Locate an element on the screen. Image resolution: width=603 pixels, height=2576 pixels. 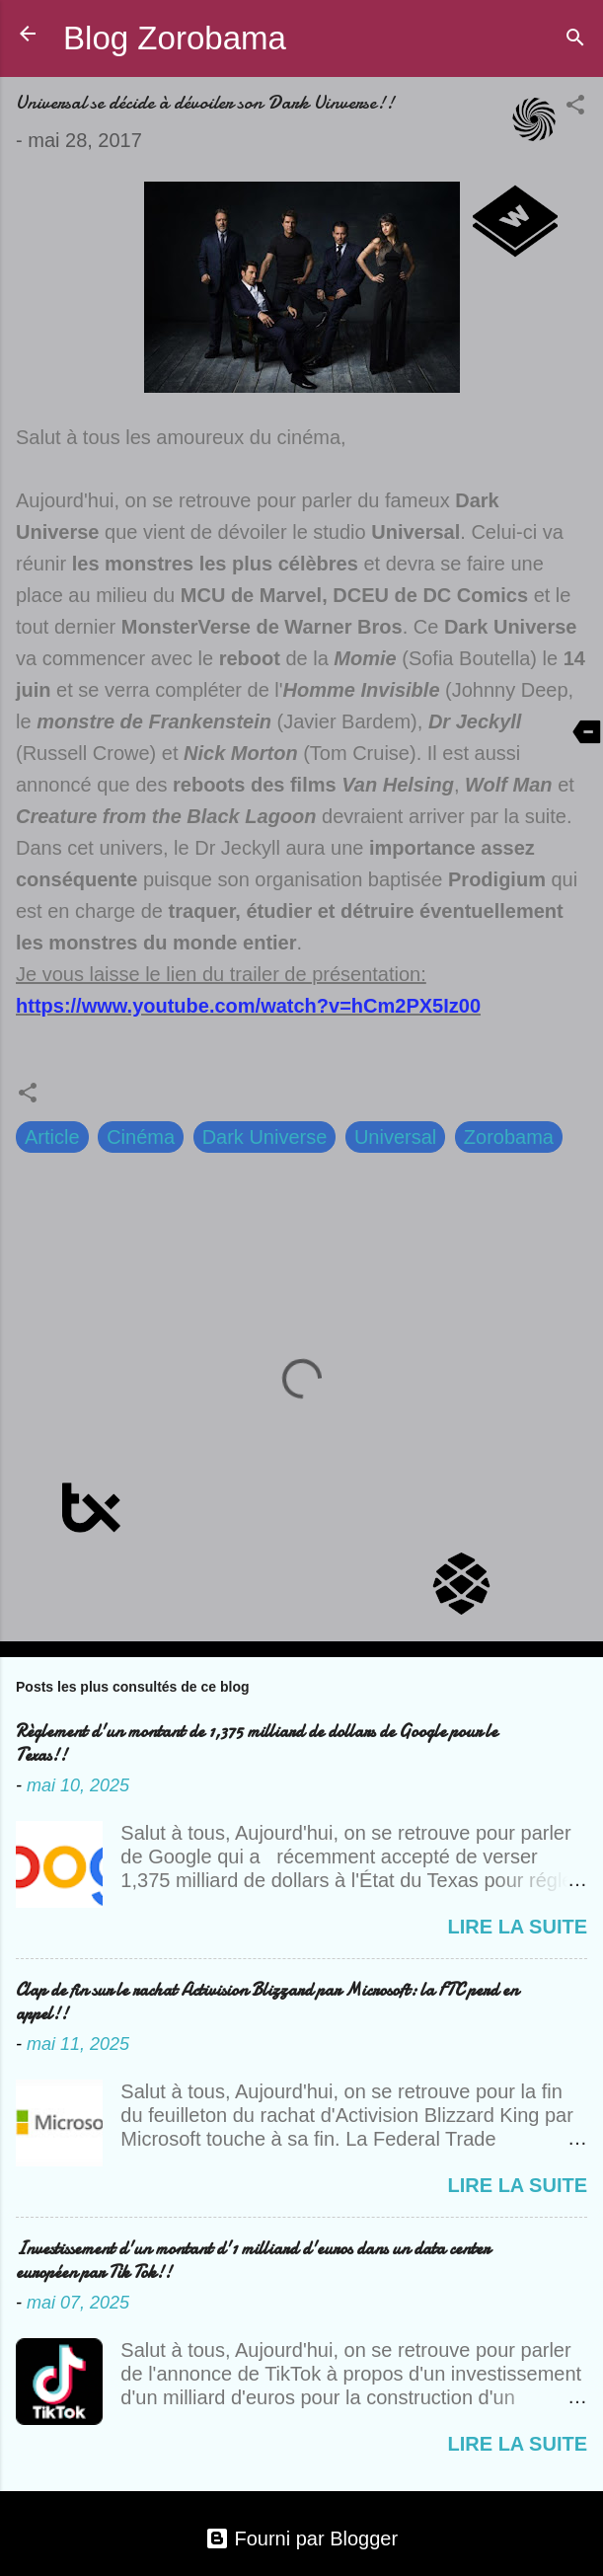
transifex localization platform logo is located at coordinates (91, 1507).